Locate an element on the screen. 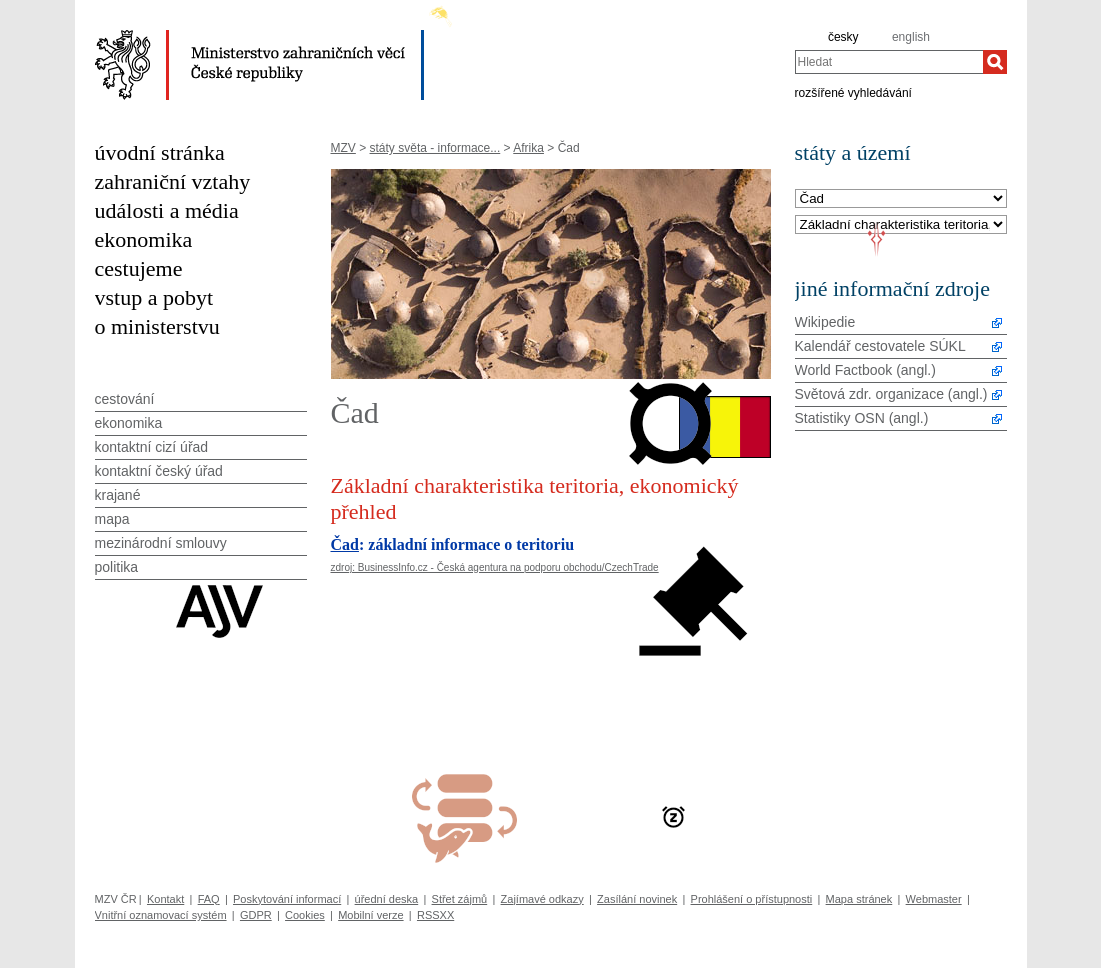  place a bid on an auction item is located at coordinates (690, 604).